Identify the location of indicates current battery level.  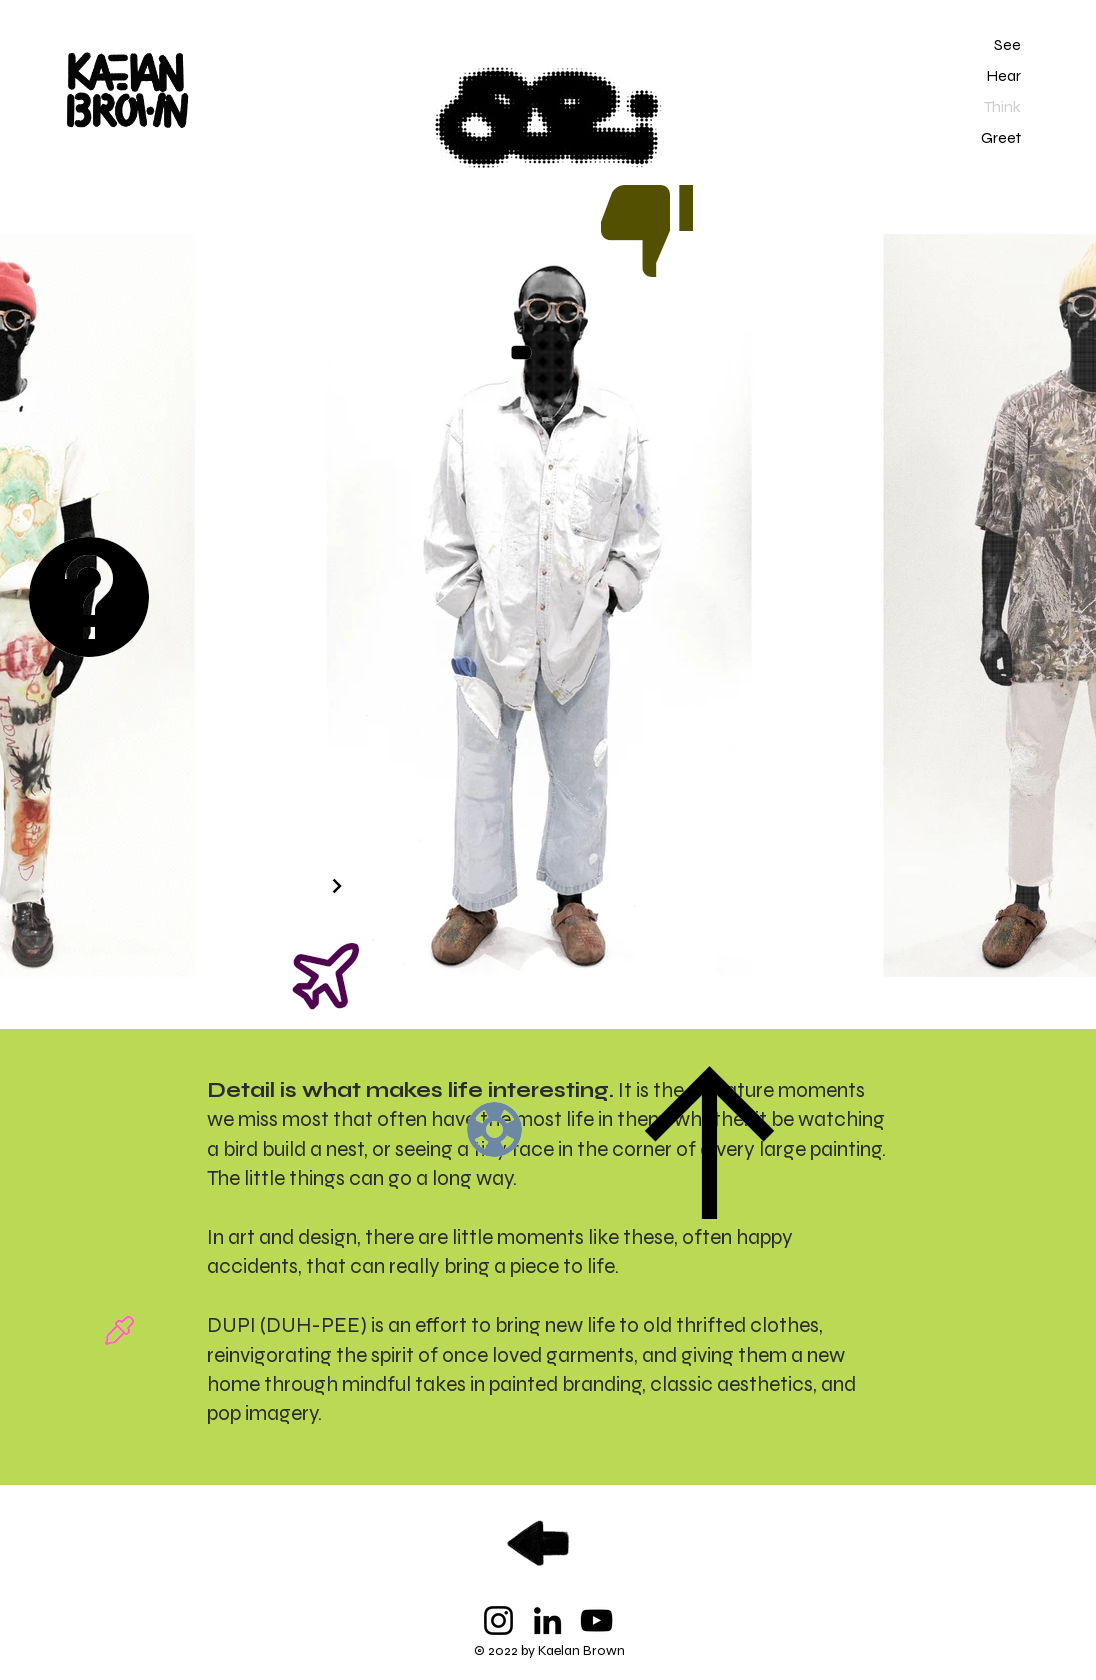
(521, 352).